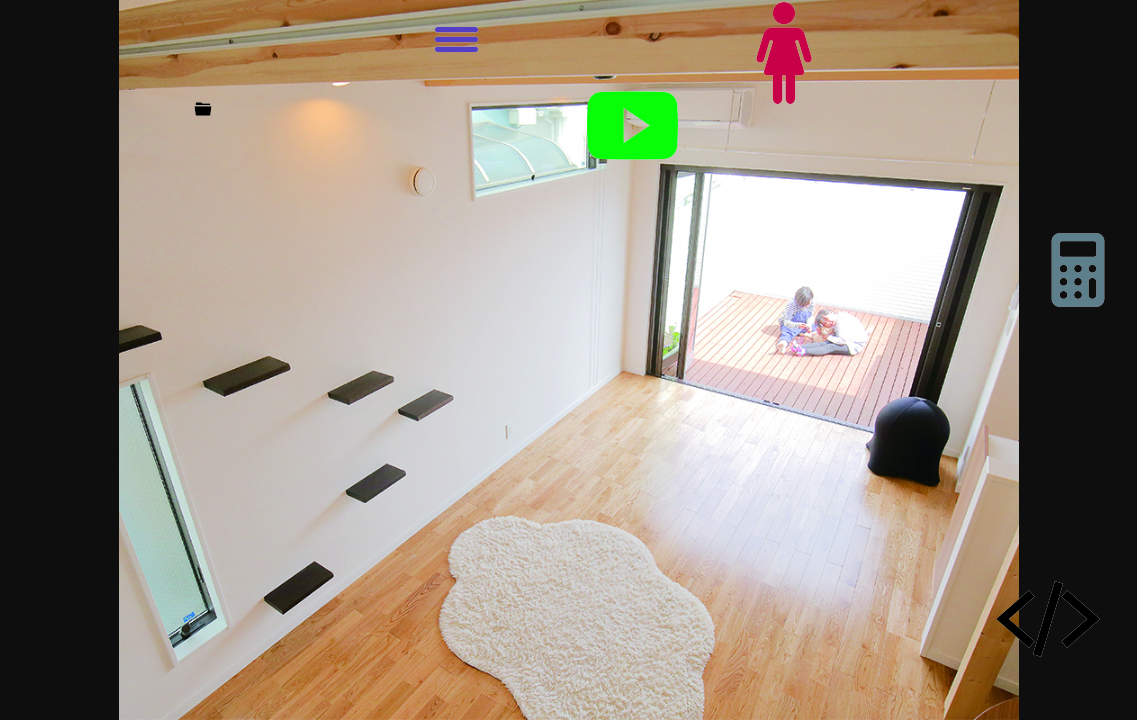  What do you see at coordinates (632, 125) in the screenshot?
I see `open YouTube app` at bounding box center [632, 125].